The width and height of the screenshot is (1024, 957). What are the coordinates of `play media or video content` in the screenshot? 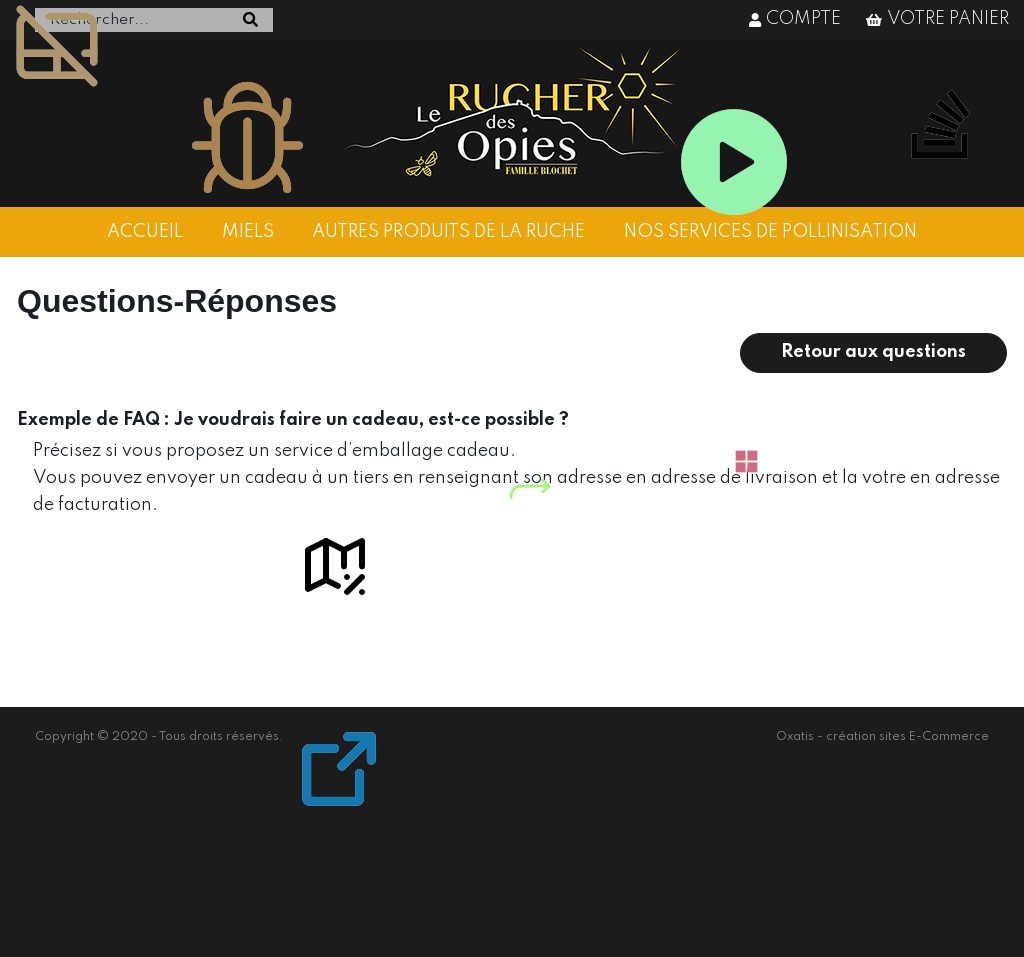 It's located at (734, 162).